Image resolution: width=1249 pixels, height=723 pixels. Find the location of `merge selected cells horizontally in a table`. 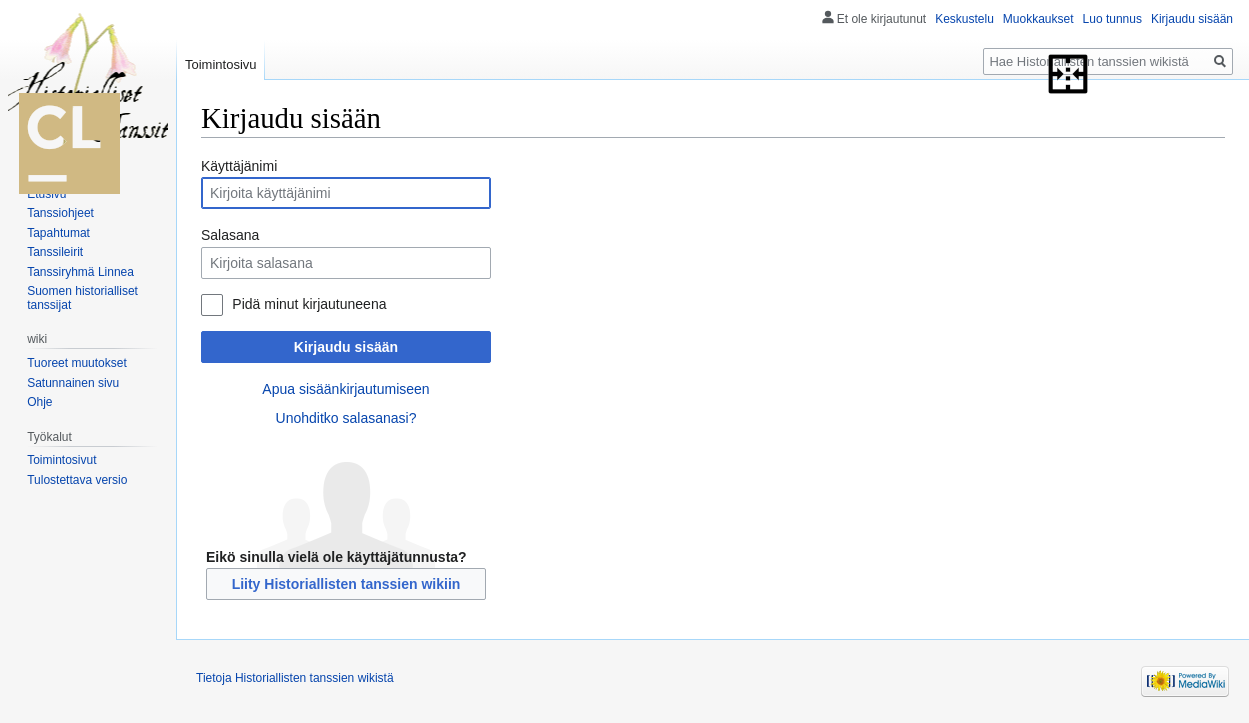

merge selected cells horizontally in a table is located at coordinates (1068, 74).